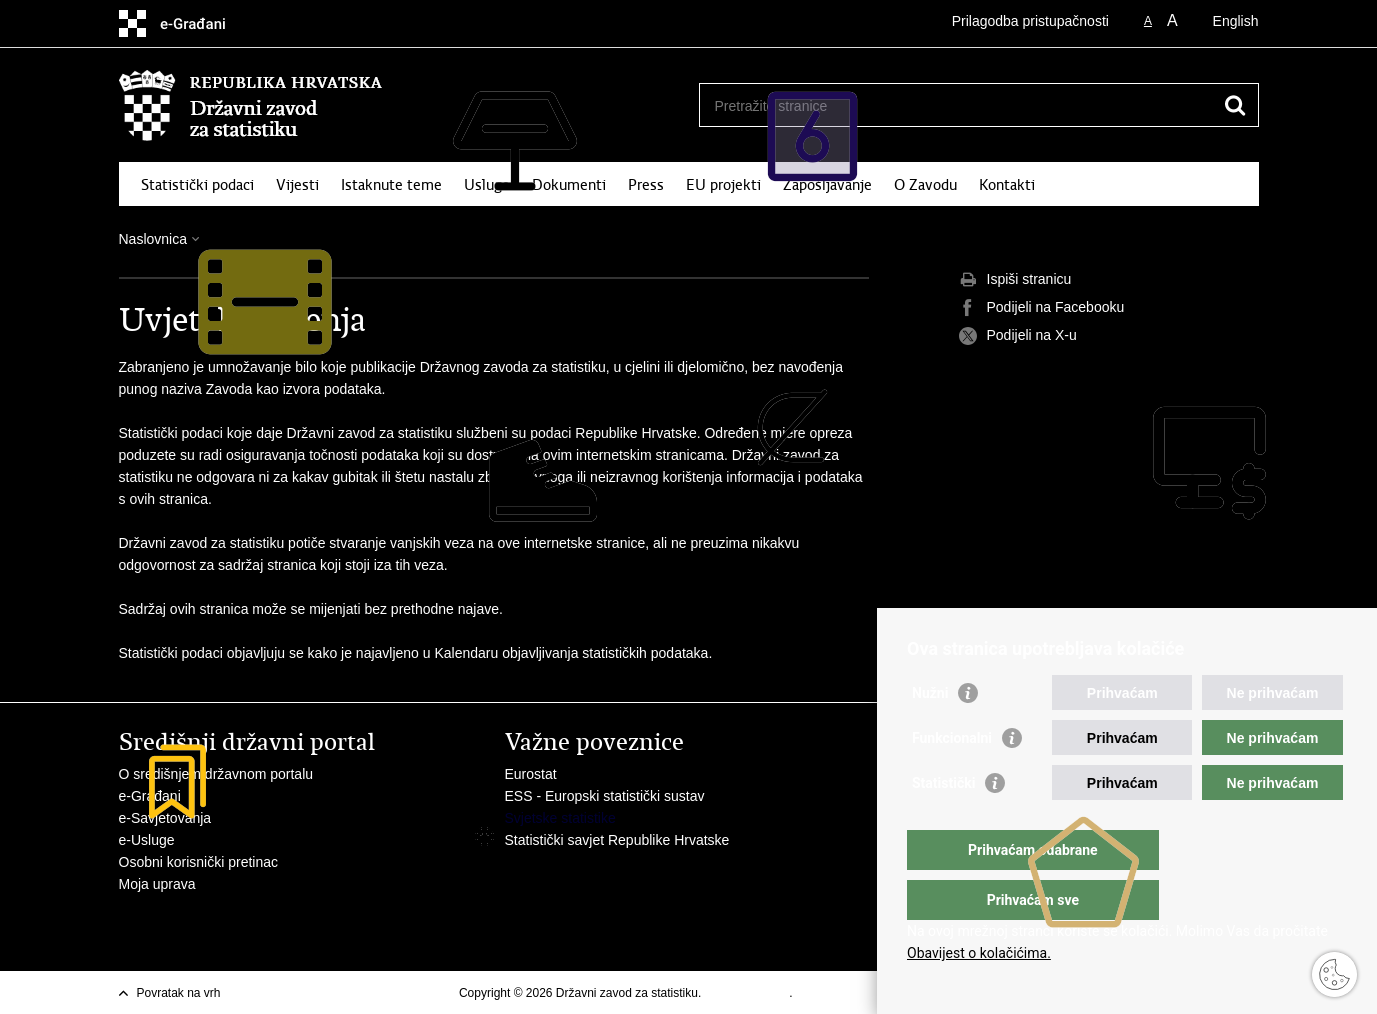  Describe the element at coordinates (265, 302) in the screenshot. I see `access video or film content` at that location.